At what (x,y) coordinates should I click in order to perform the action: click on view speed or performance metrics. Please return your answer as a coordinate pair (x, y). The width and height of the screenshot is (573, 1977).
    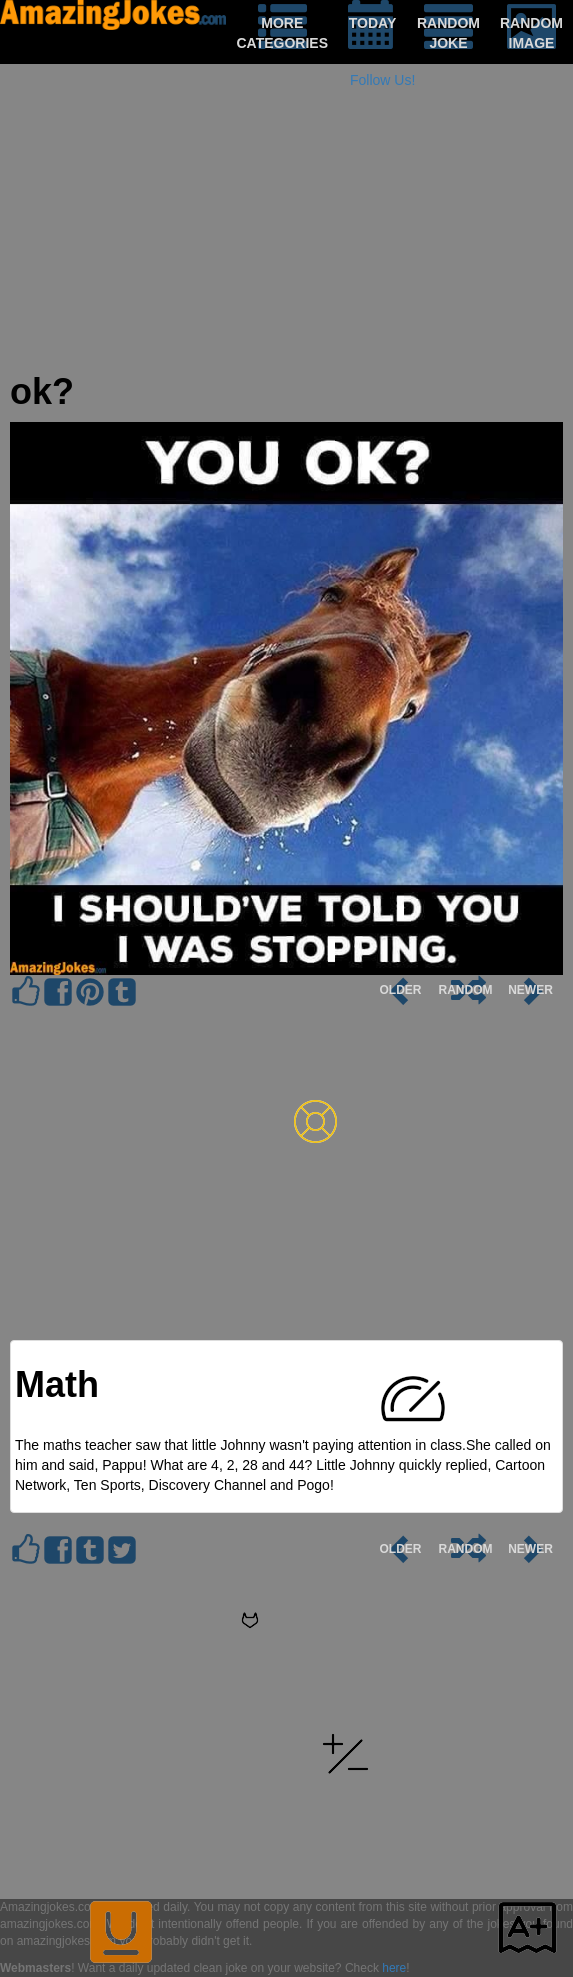
    Looking at the image, I should click on (413, 1401).